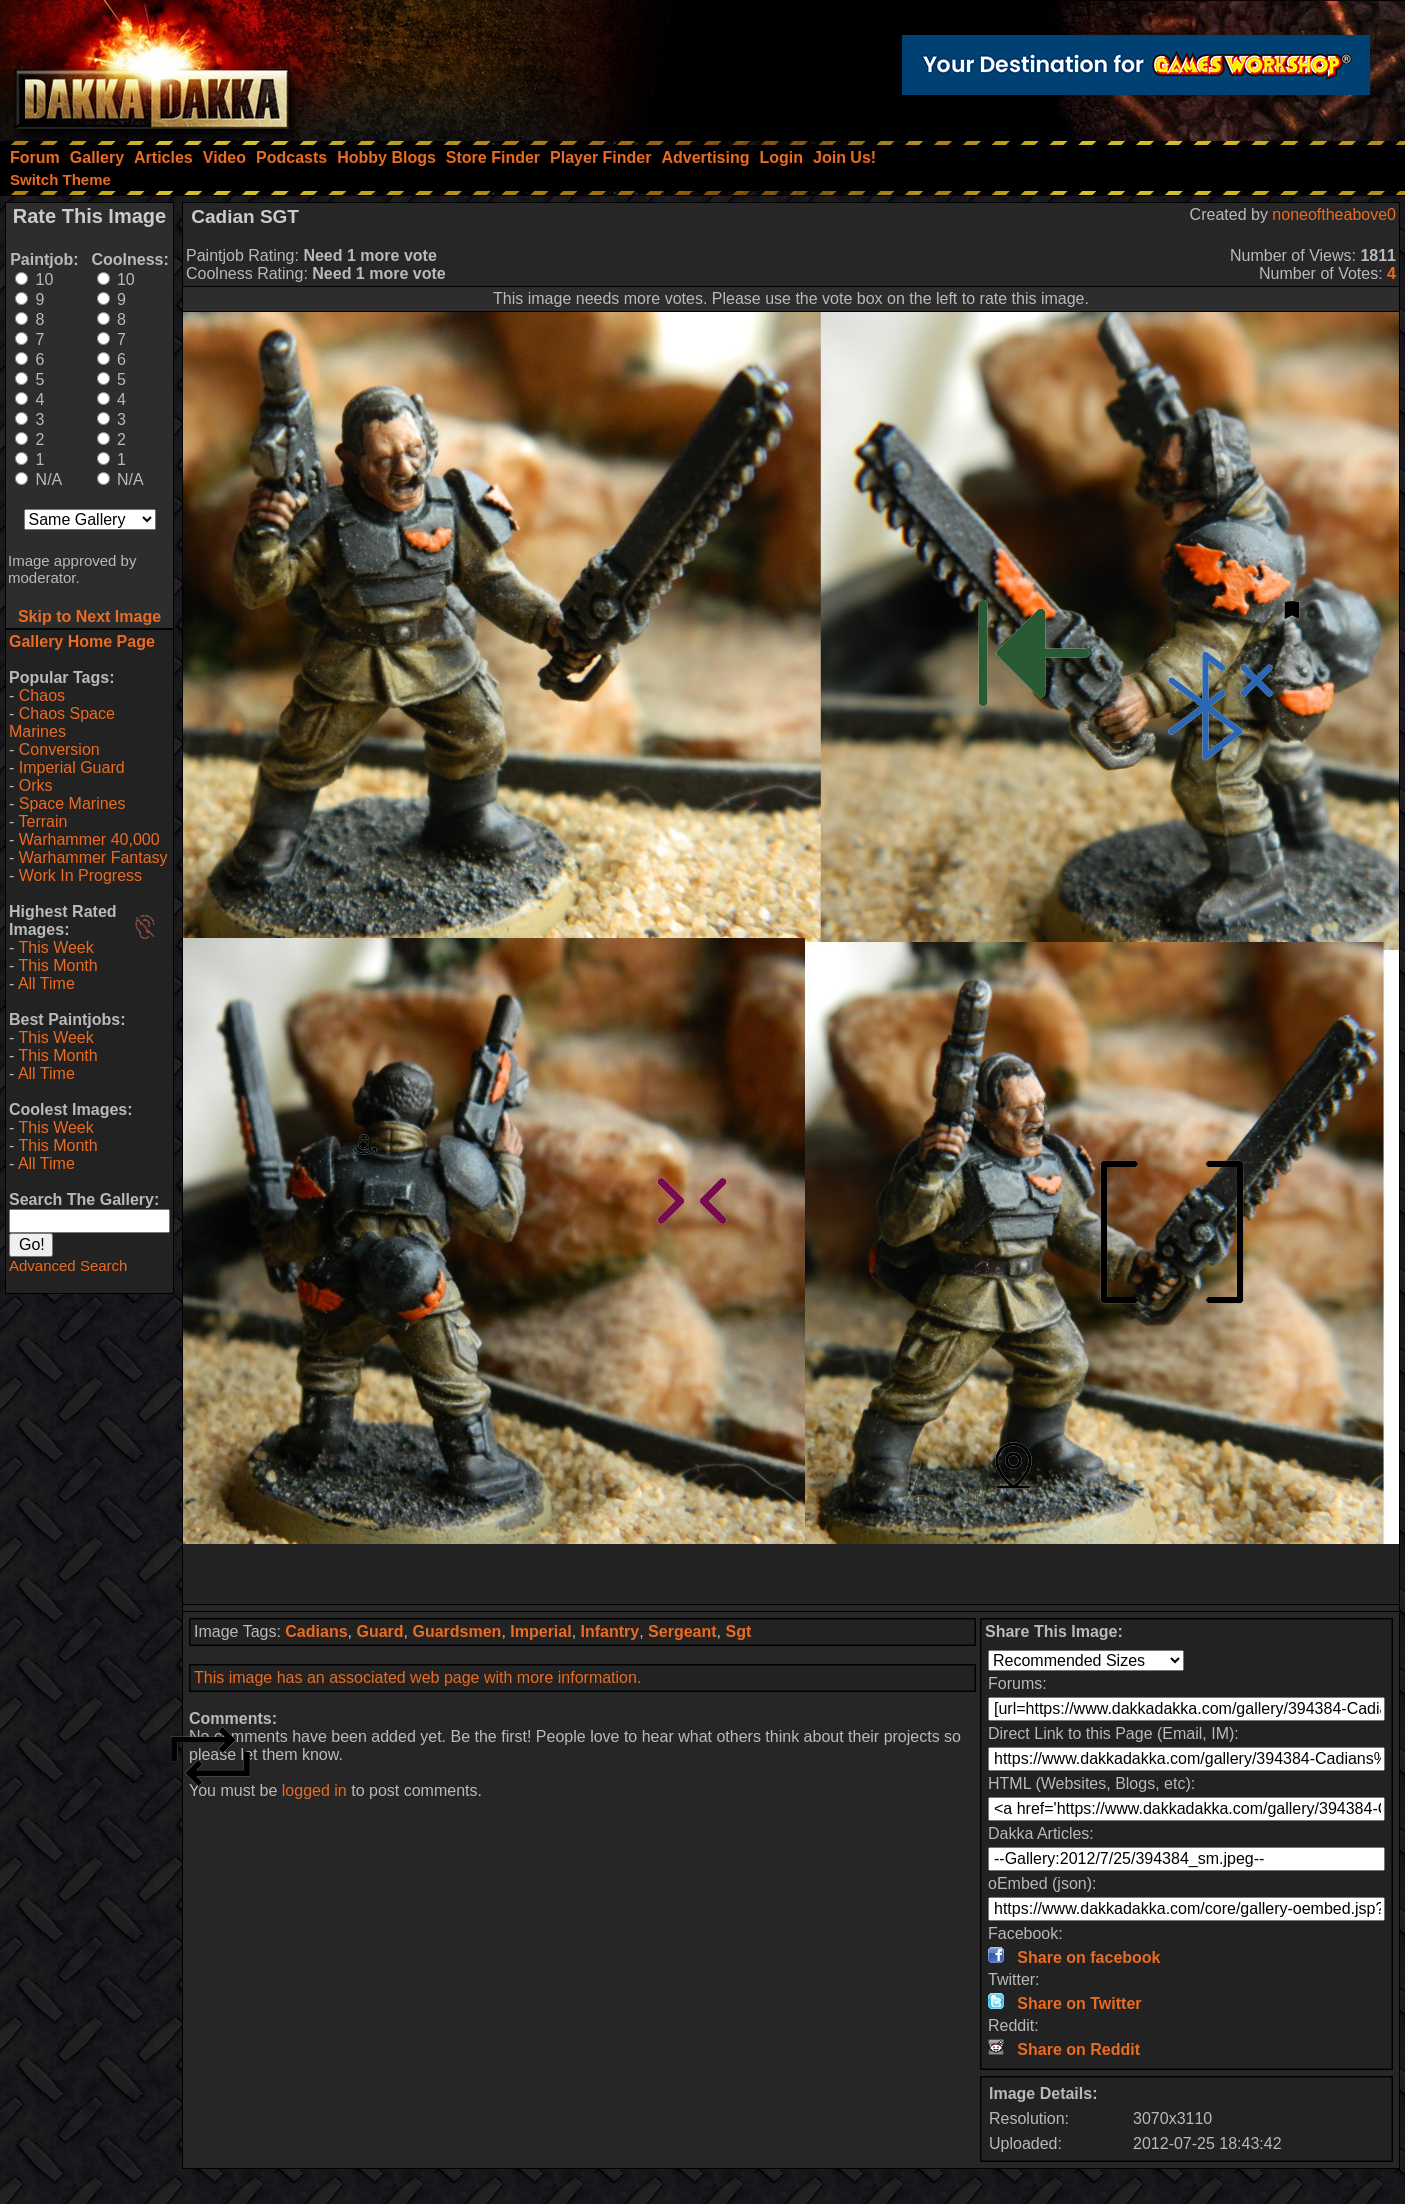  What do you see at coordinates (1172, 1232) in the screenshot?
I see `insert code or text block` at bounding box center [1172, 1232].